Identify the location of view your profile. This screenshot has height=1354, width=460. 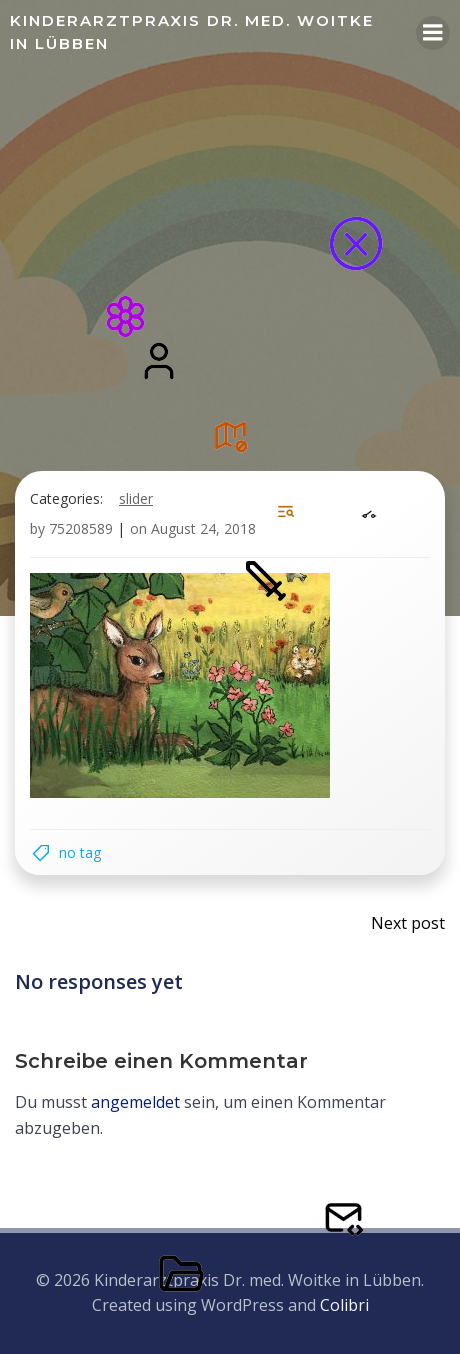
(159, 361).